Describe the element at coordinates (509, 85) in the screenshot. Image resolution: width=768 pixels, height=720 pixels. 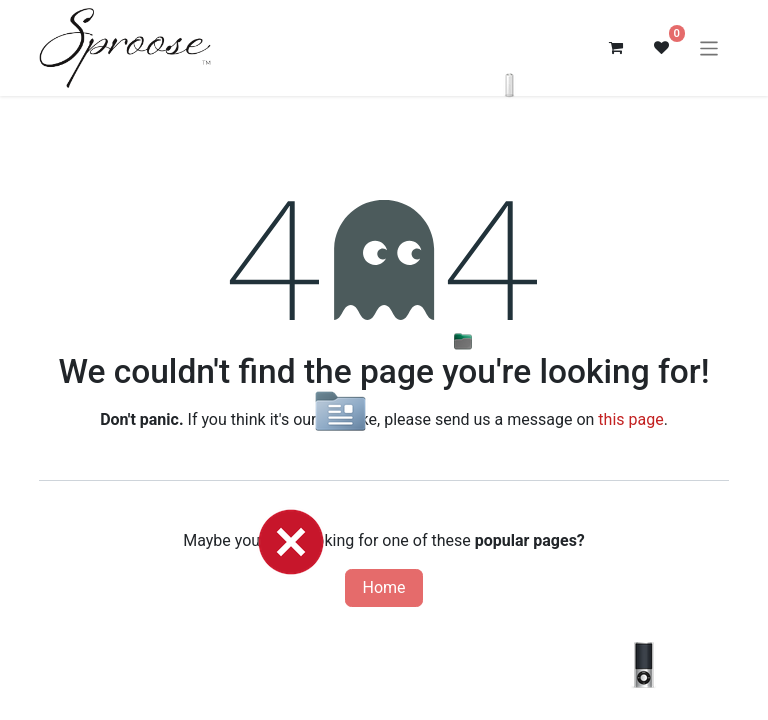
I see `indicates battery is depleted and needs charging` at that location.